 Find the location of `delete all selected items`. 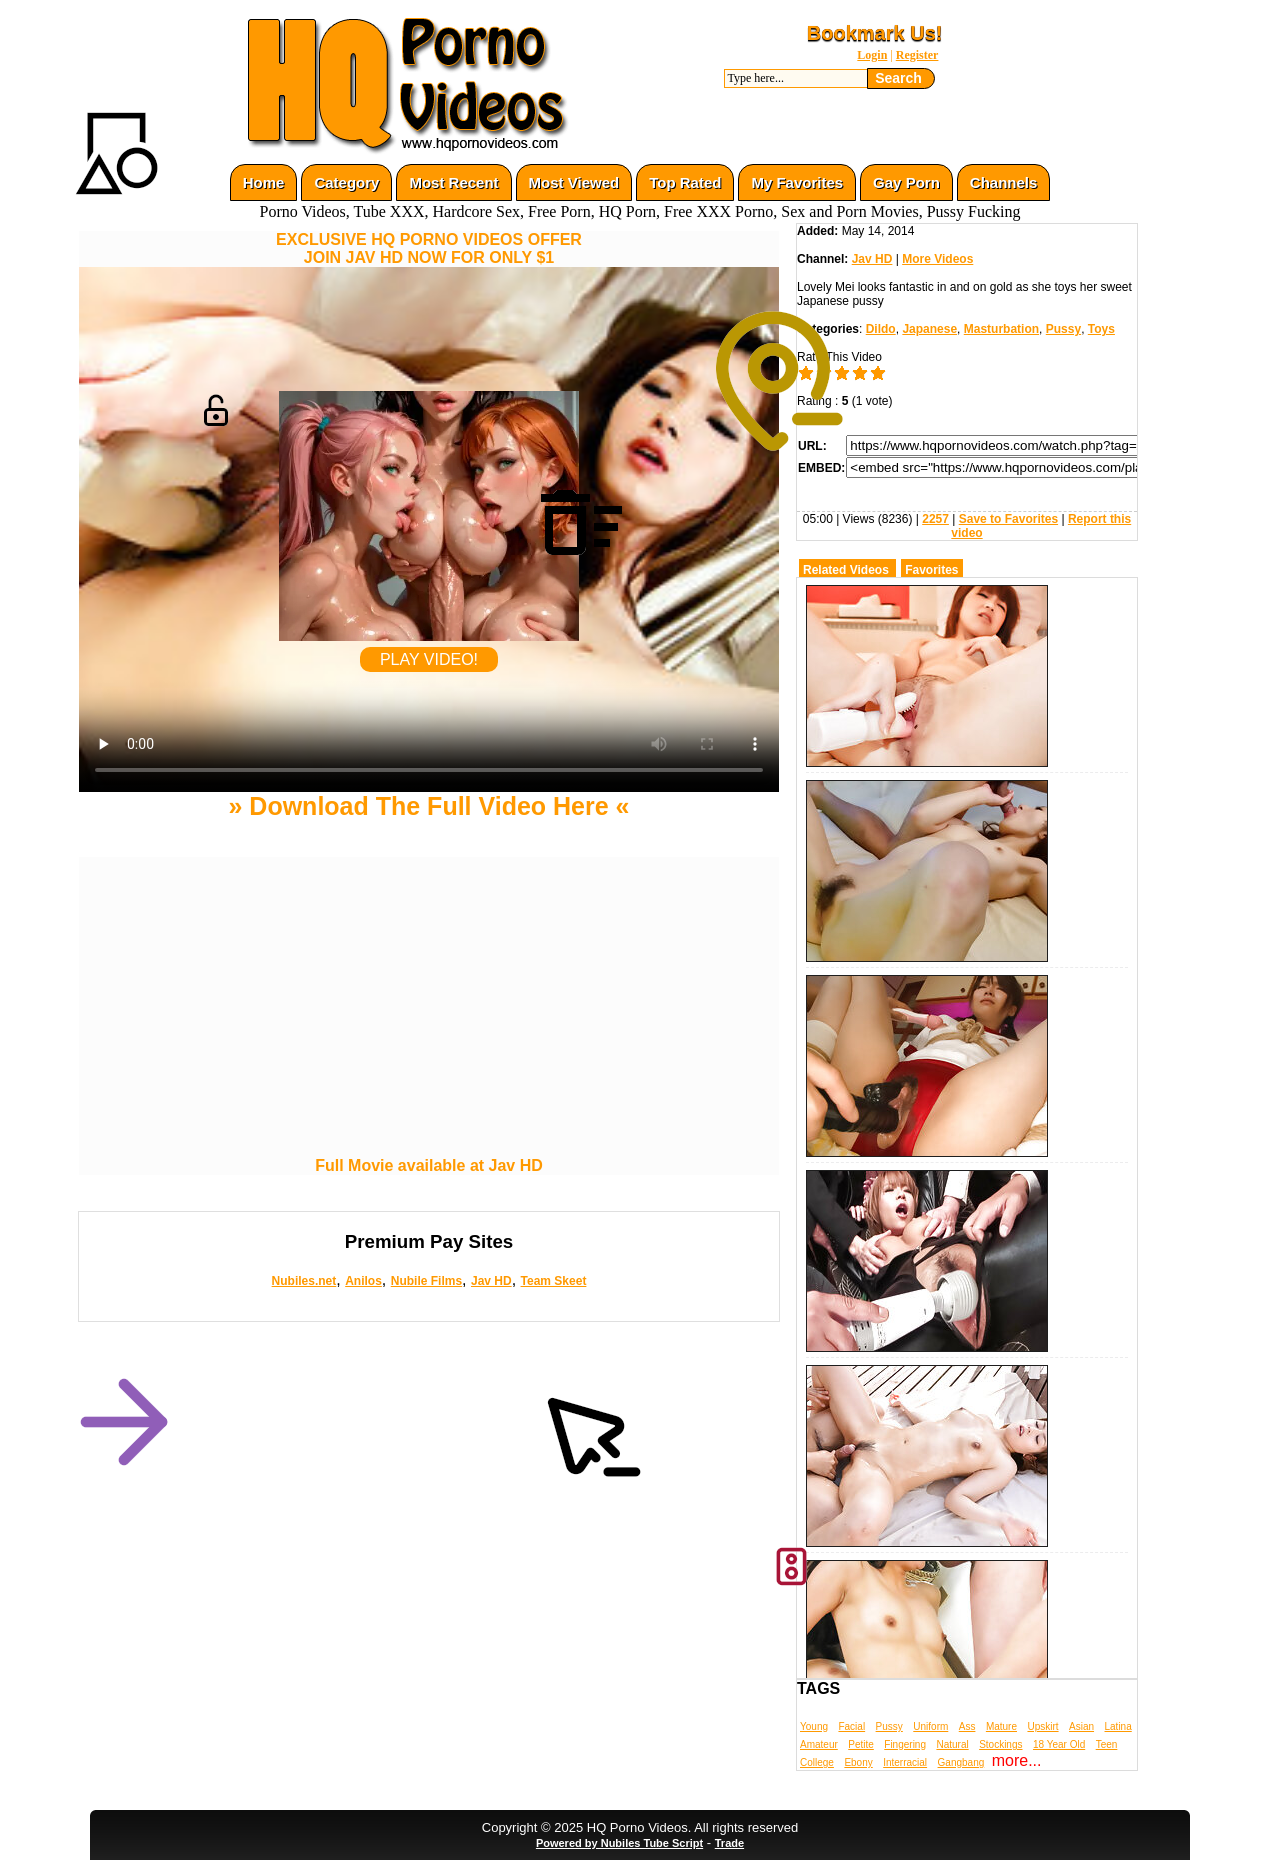

delete all selected items is located at coordinates (581, 522).